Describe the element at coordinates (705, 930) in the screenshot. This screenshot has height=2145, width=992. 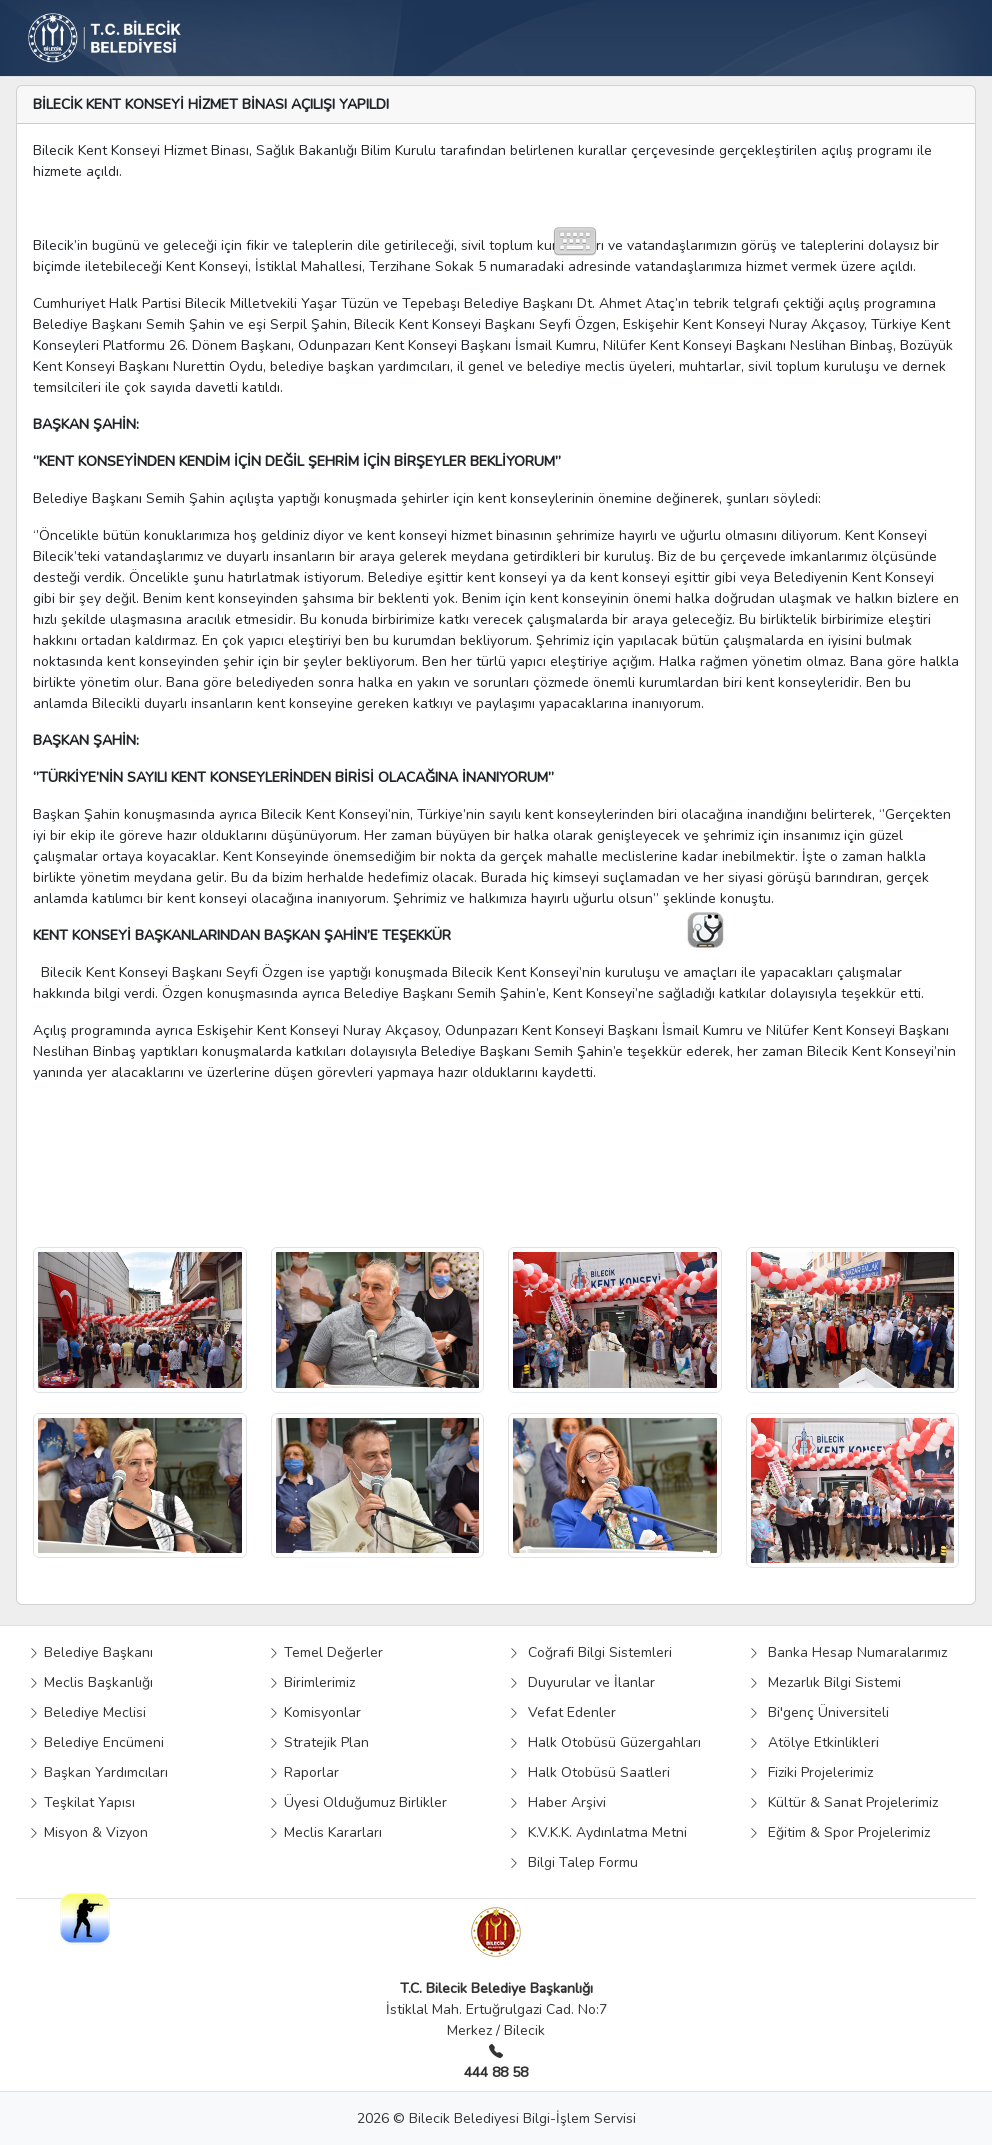
I see `access disk health and diagnostic settings` at that location.